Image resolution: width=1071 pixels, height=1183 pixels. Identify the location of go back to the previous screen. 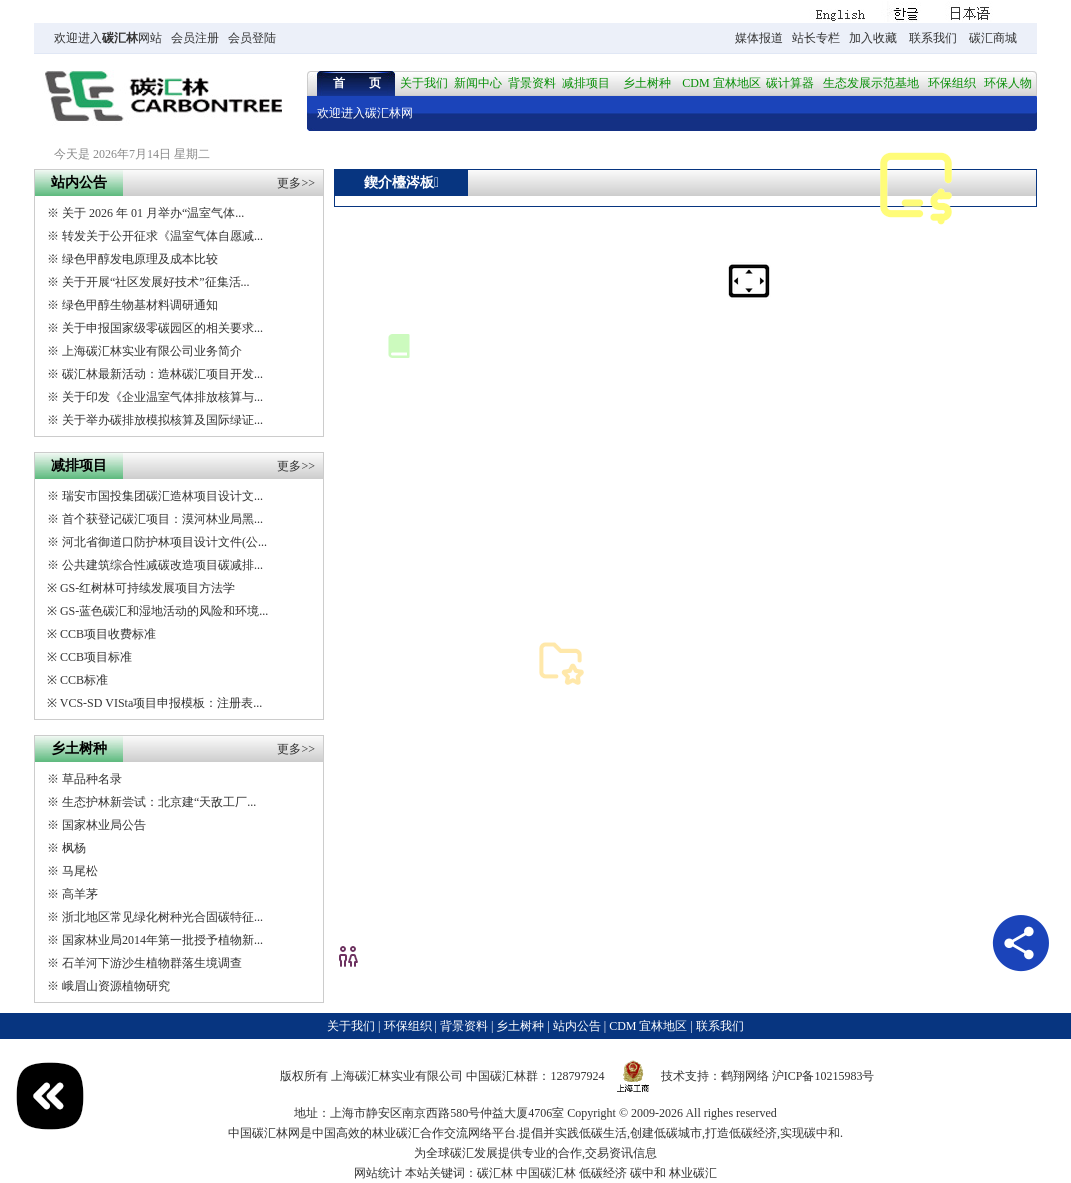
(50, 1096).